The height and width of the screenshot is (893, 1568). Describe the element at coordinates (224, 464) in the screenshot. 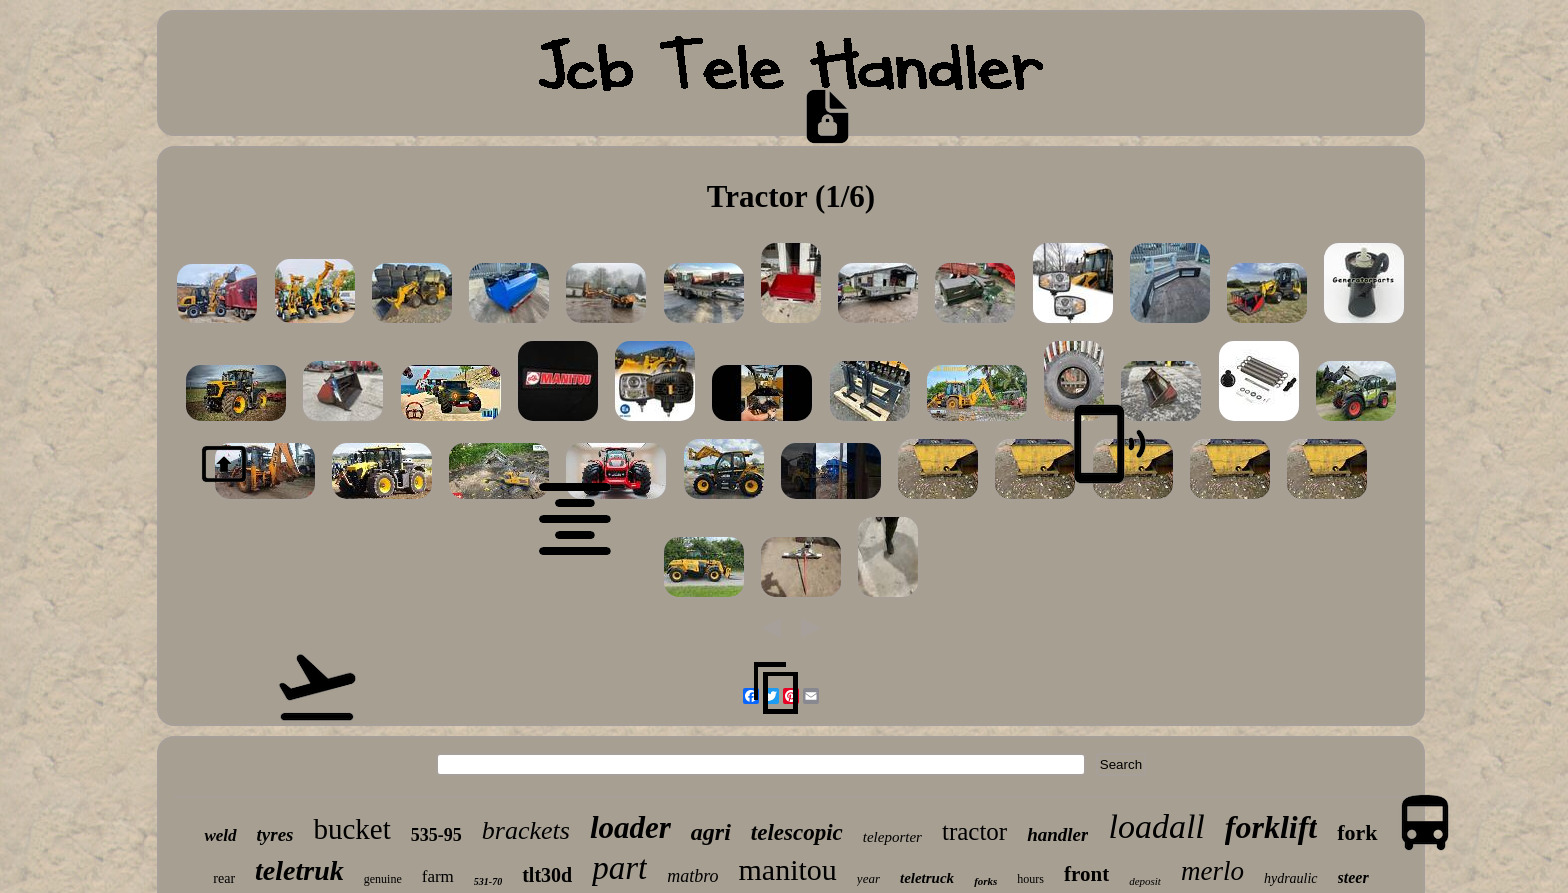

I see `start screen sharing or presentation mode` at that location.